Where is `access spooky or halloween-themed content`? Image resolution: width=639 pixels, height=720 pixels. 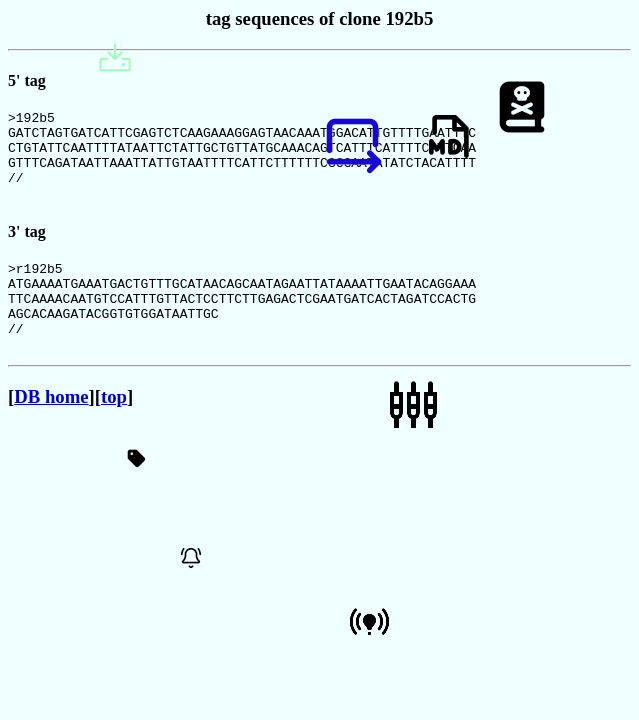 access spooky or halloween-themed content is located at coordinates (522, 107).